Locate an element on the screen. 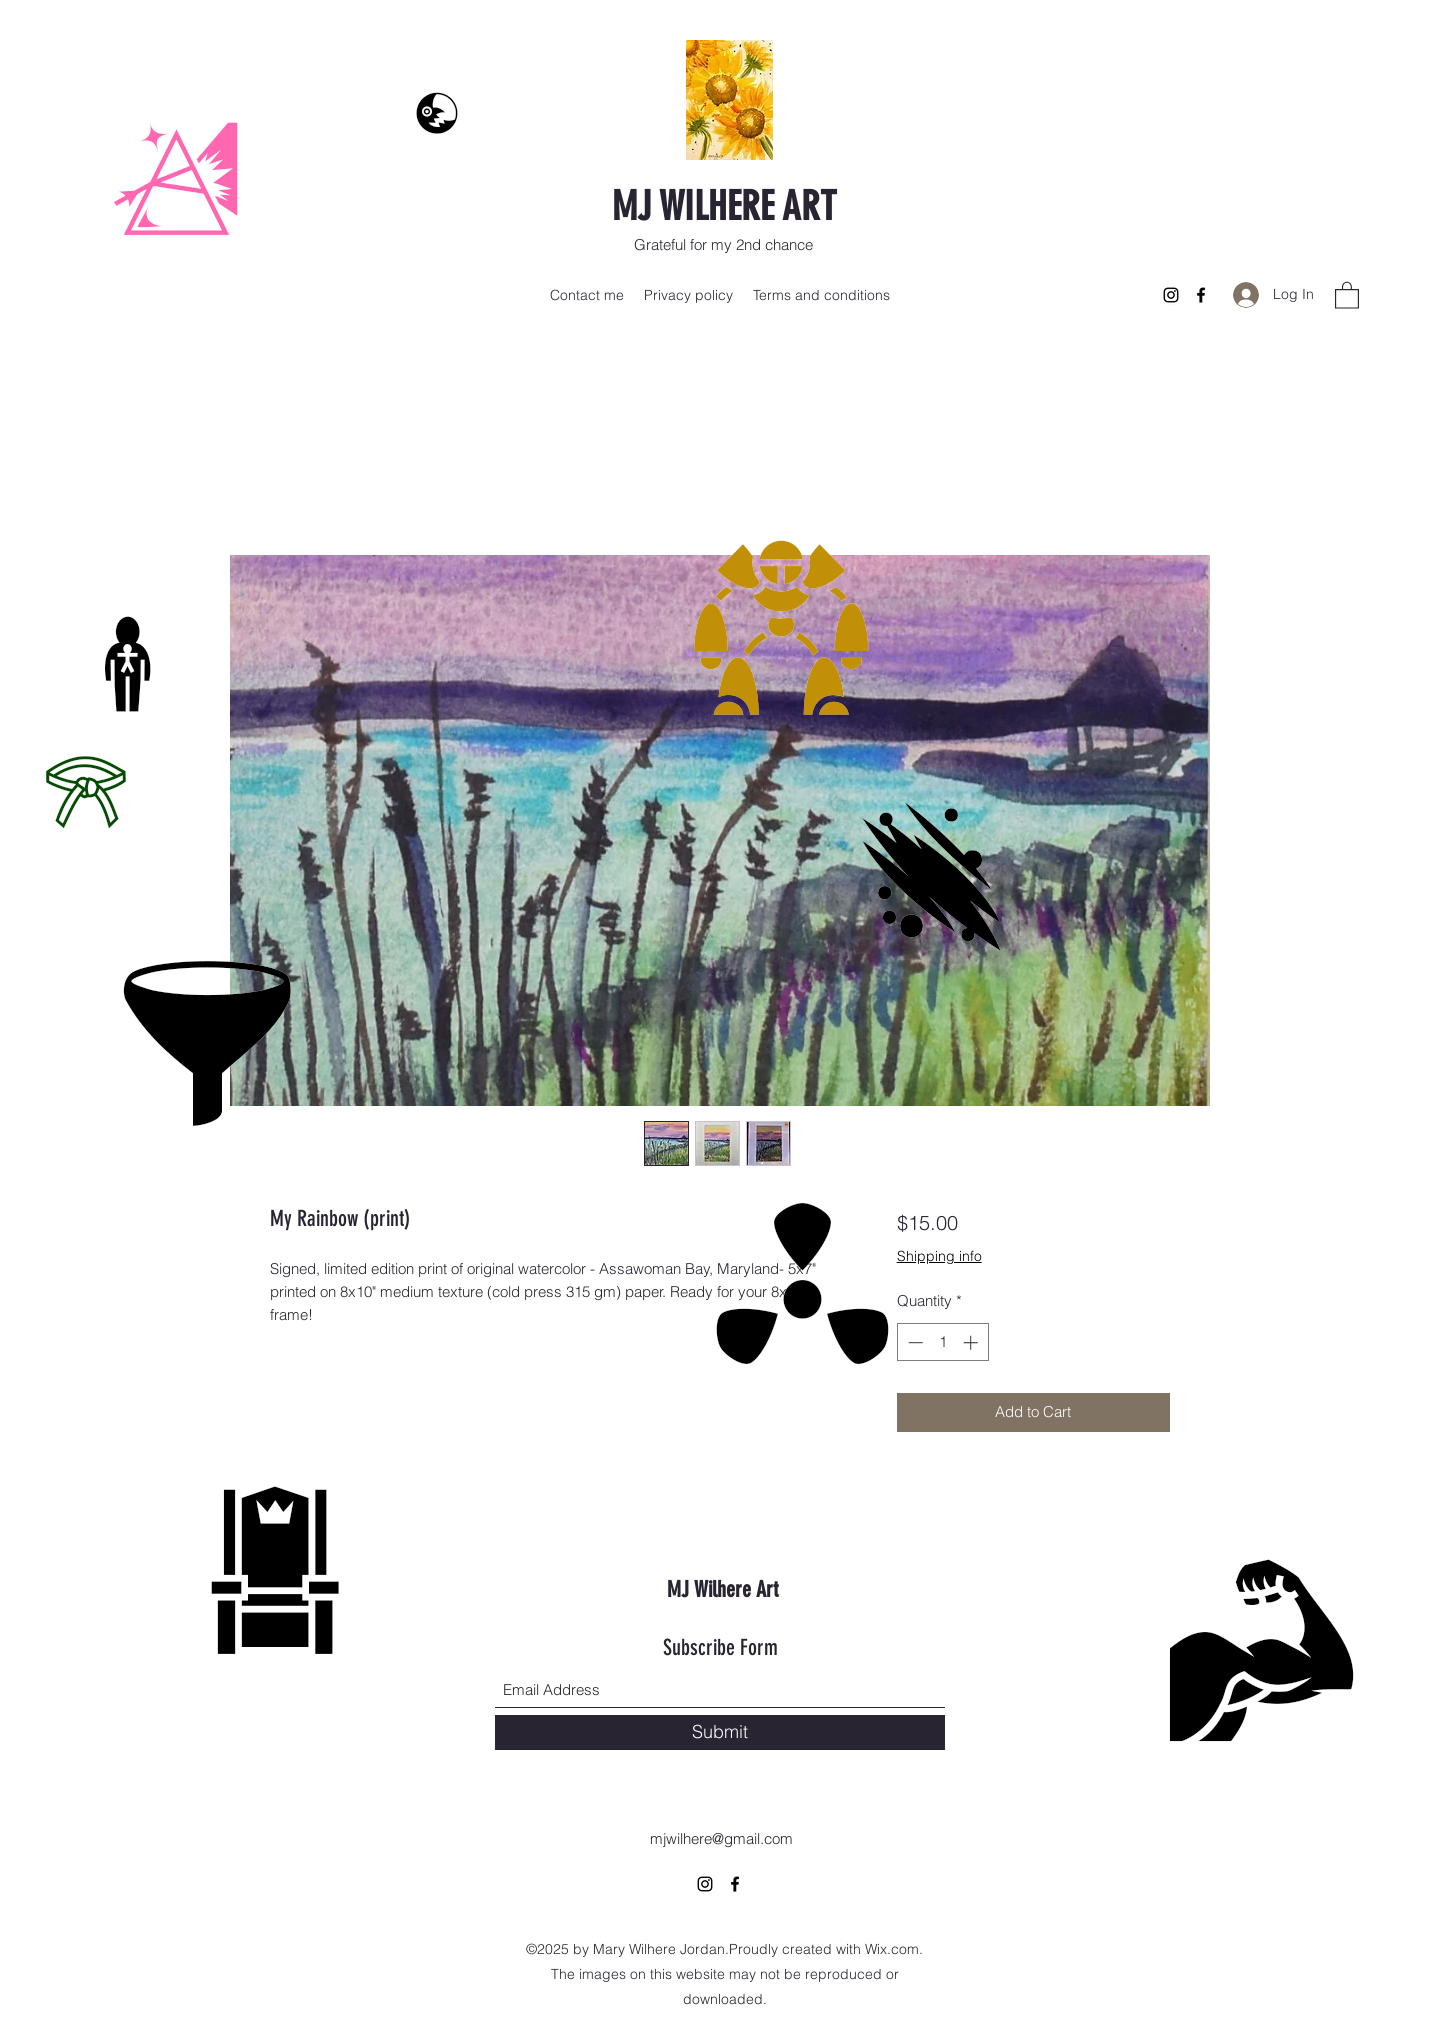  filter or sort content is located at coordinates (207, 1043).